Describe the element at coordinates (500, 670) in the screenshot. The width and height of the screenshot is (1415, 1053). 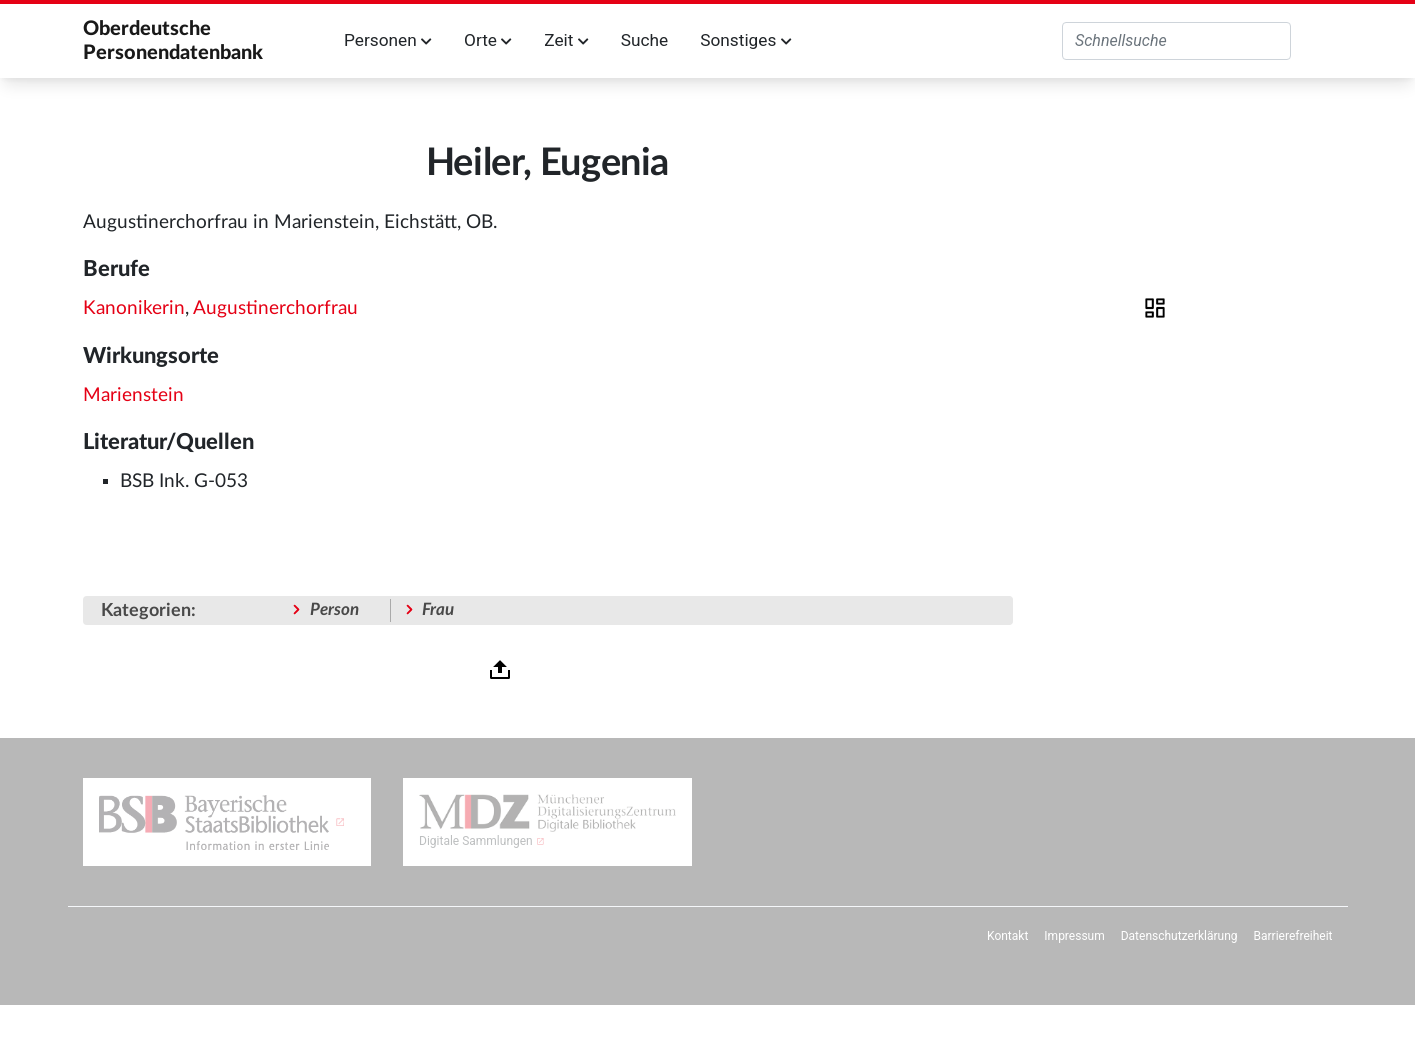
I see `upload a file or document` at that location.